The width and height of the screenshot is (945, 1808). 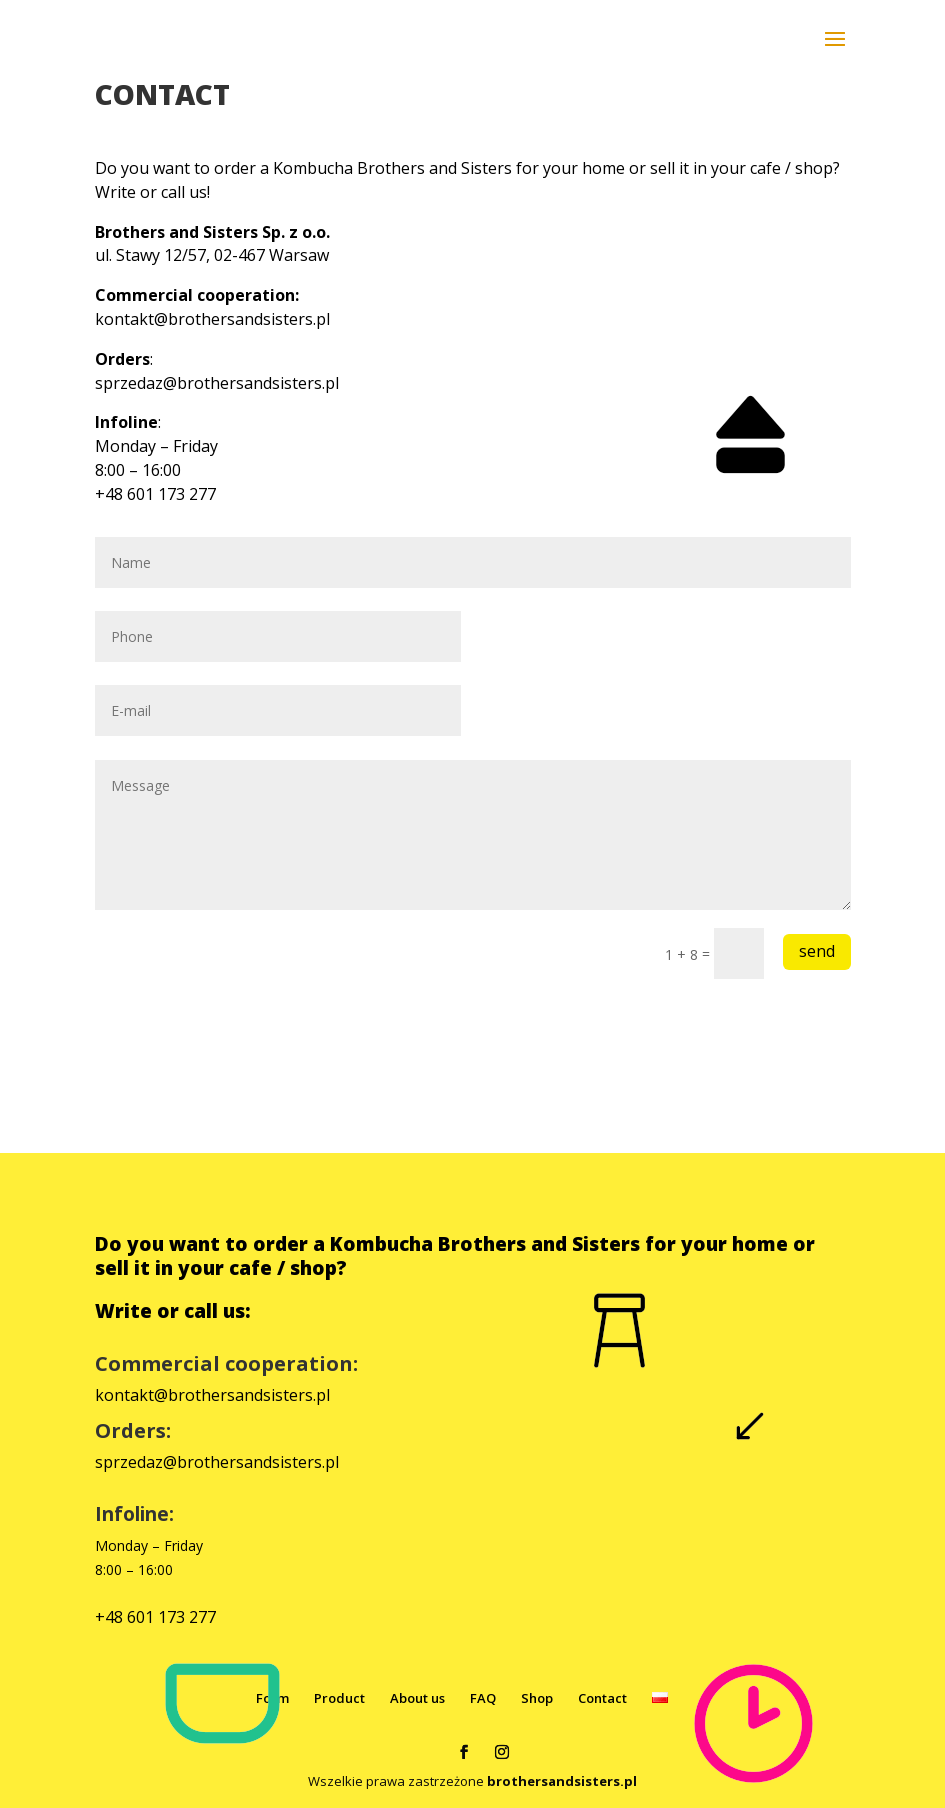 What do you see at coordinates (222, 1703) in the screenshot?
I see `container or card element with rounded bottom corners` at bounding box center [222, 1703].